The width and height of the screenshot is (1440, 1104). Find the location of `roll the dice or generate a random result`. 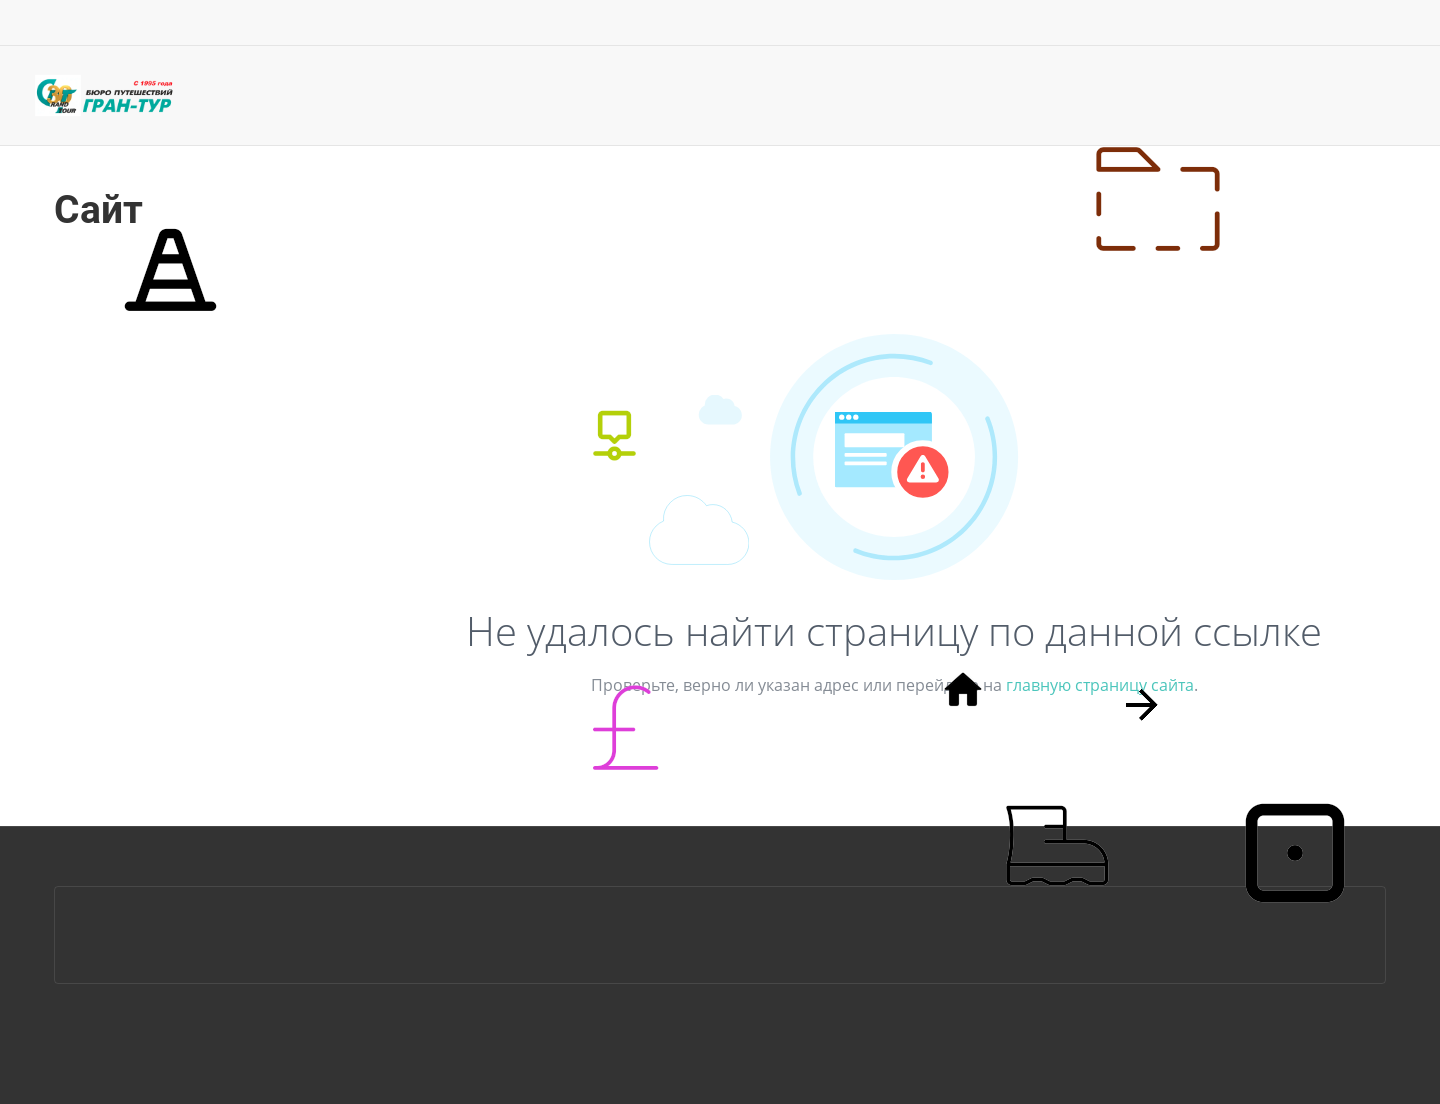

roll the dice or generate a random result is located at coordinates (1295, 853).